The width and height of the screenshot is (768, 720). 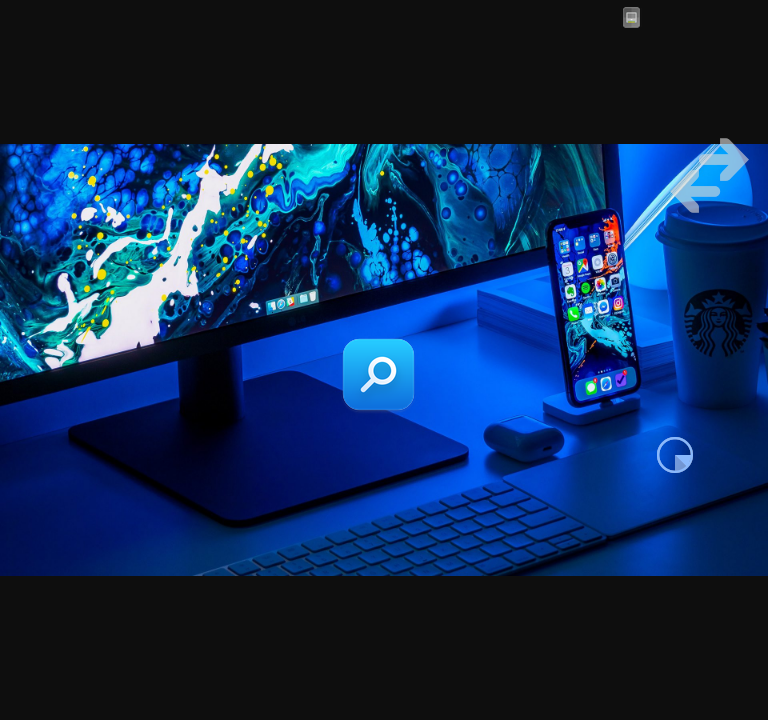 I want to click on gameboy rom file type indicator, so click(x=631, y=17).